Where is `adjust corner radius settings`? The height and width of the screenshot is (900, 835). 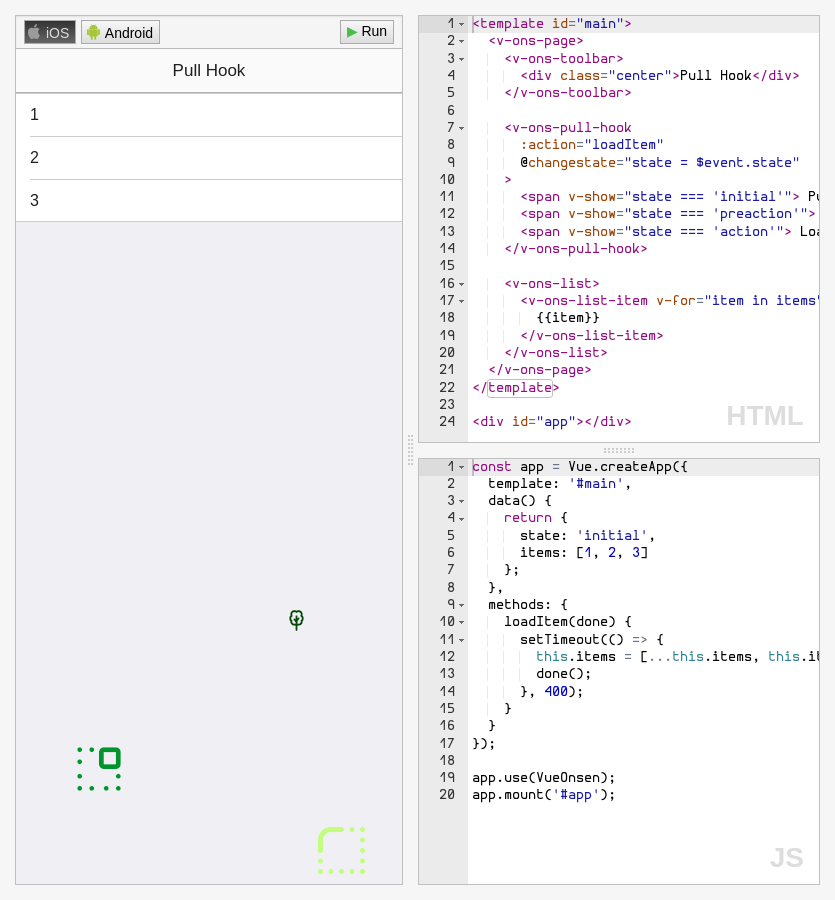
adjust corner radius settings is located at coordinates (341, 850).